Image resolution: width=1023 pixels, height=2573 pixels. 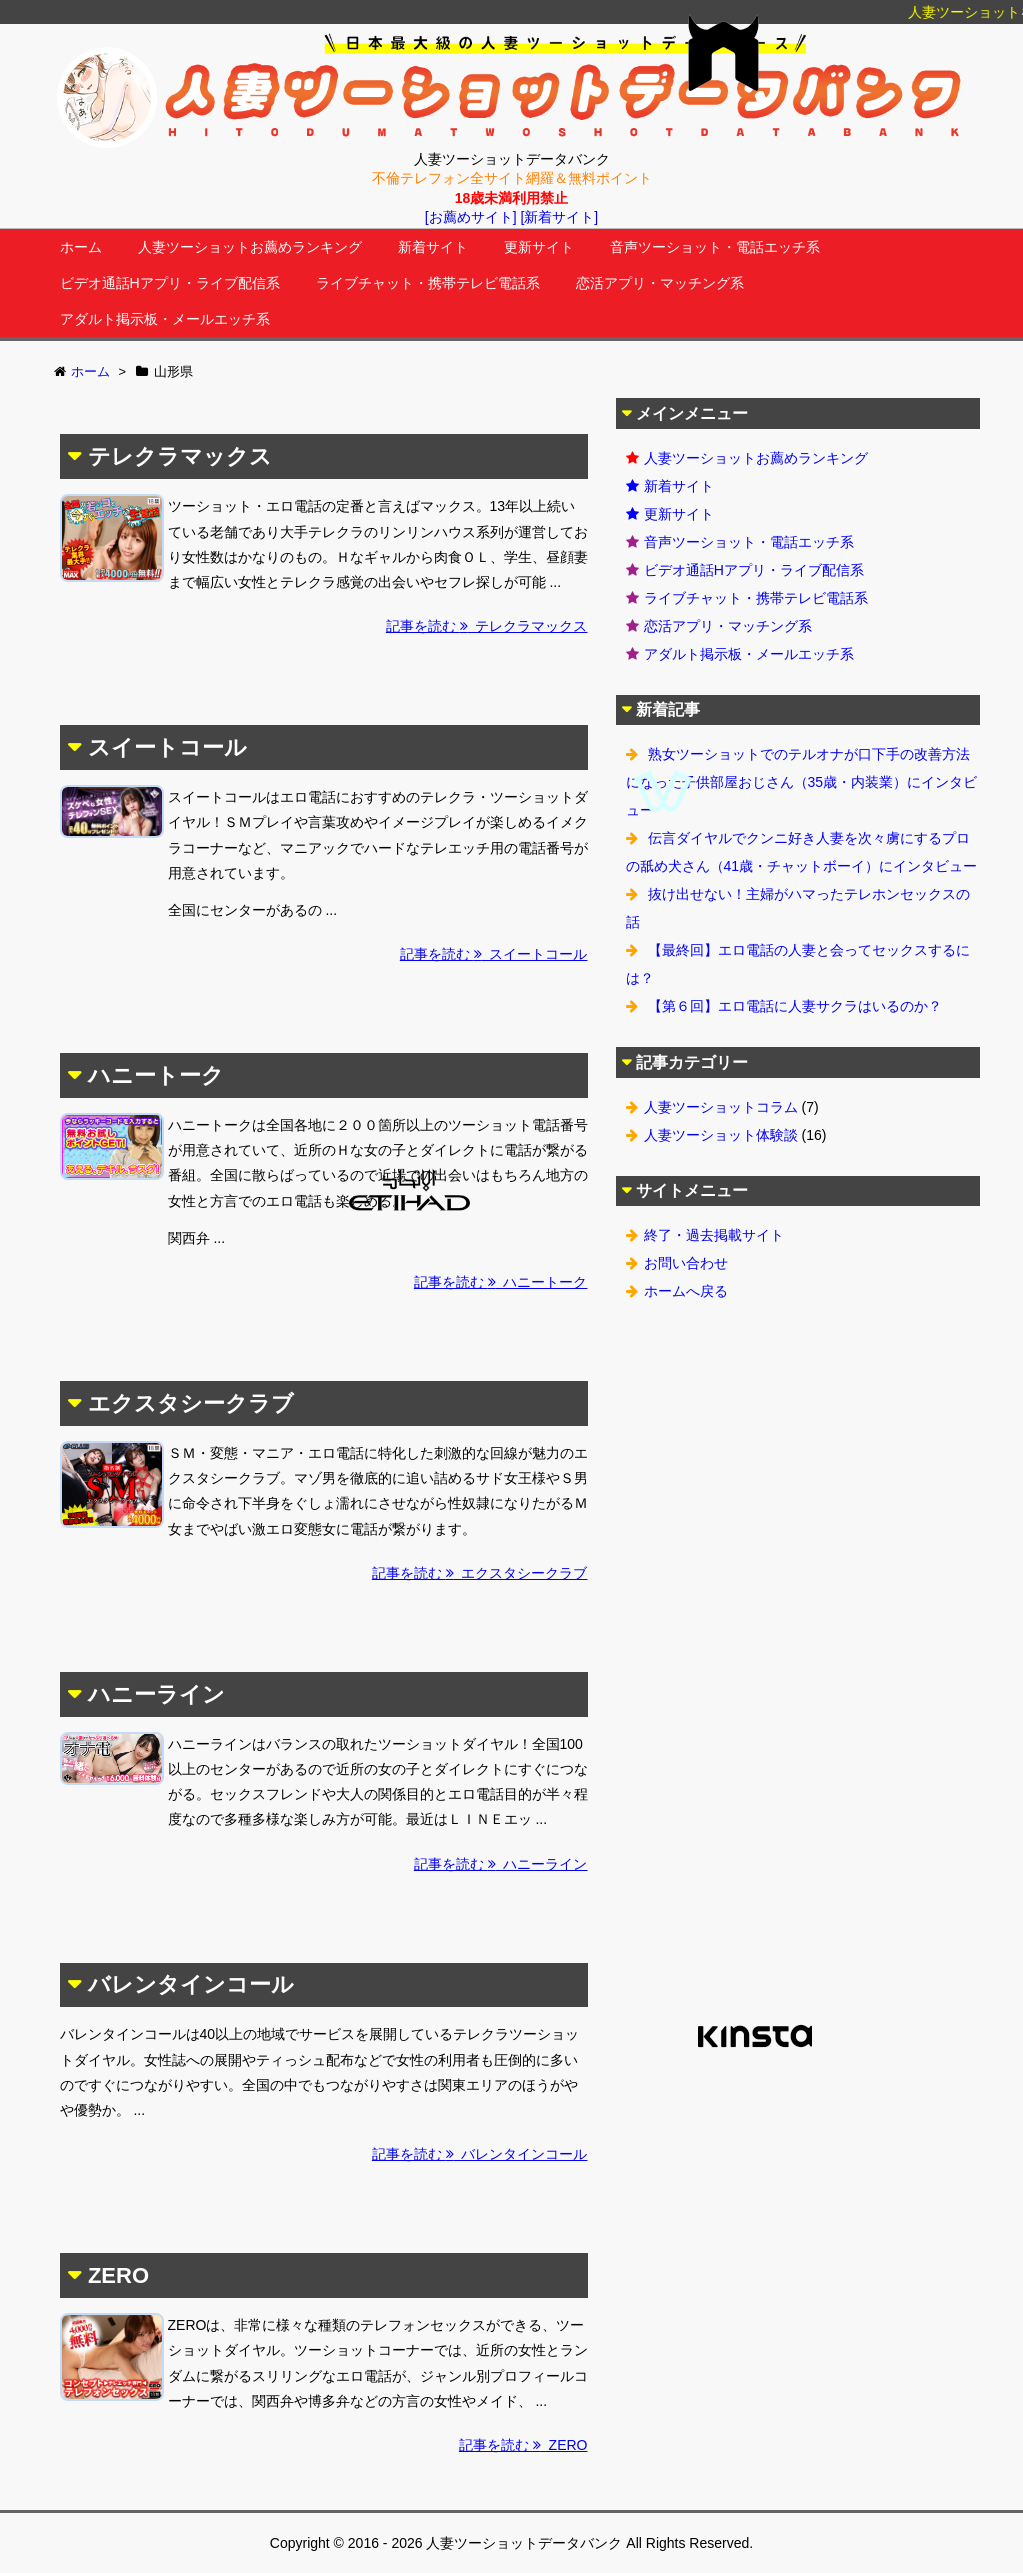 What do you see at coordinates (663, 791) in the screenshot?
I see `link or sign in to viva wallet payment services` at bounding box center [663, 791].